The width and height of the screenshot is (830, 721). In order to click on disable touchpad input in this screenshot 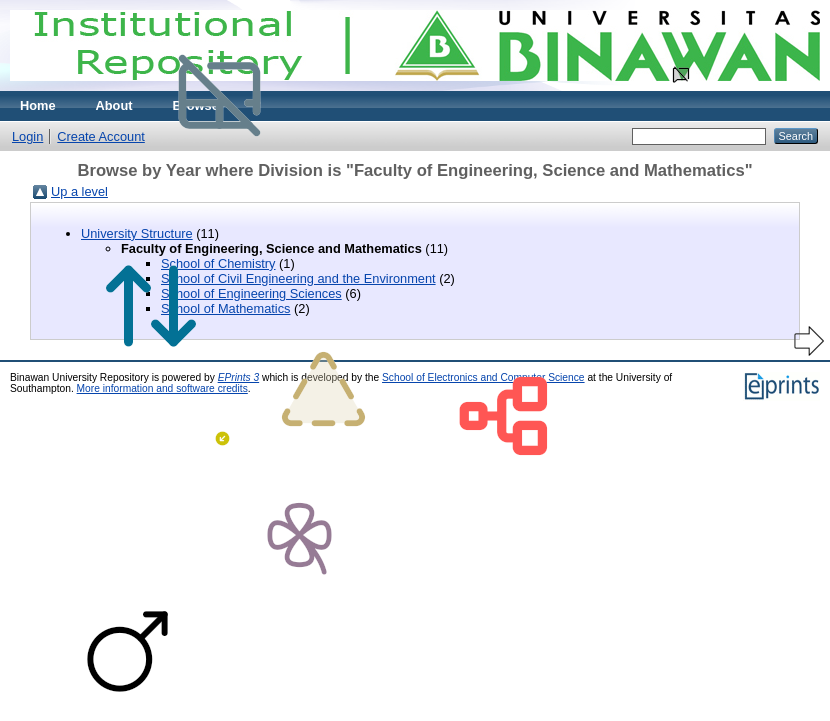, I will do `click(219, 95)`.